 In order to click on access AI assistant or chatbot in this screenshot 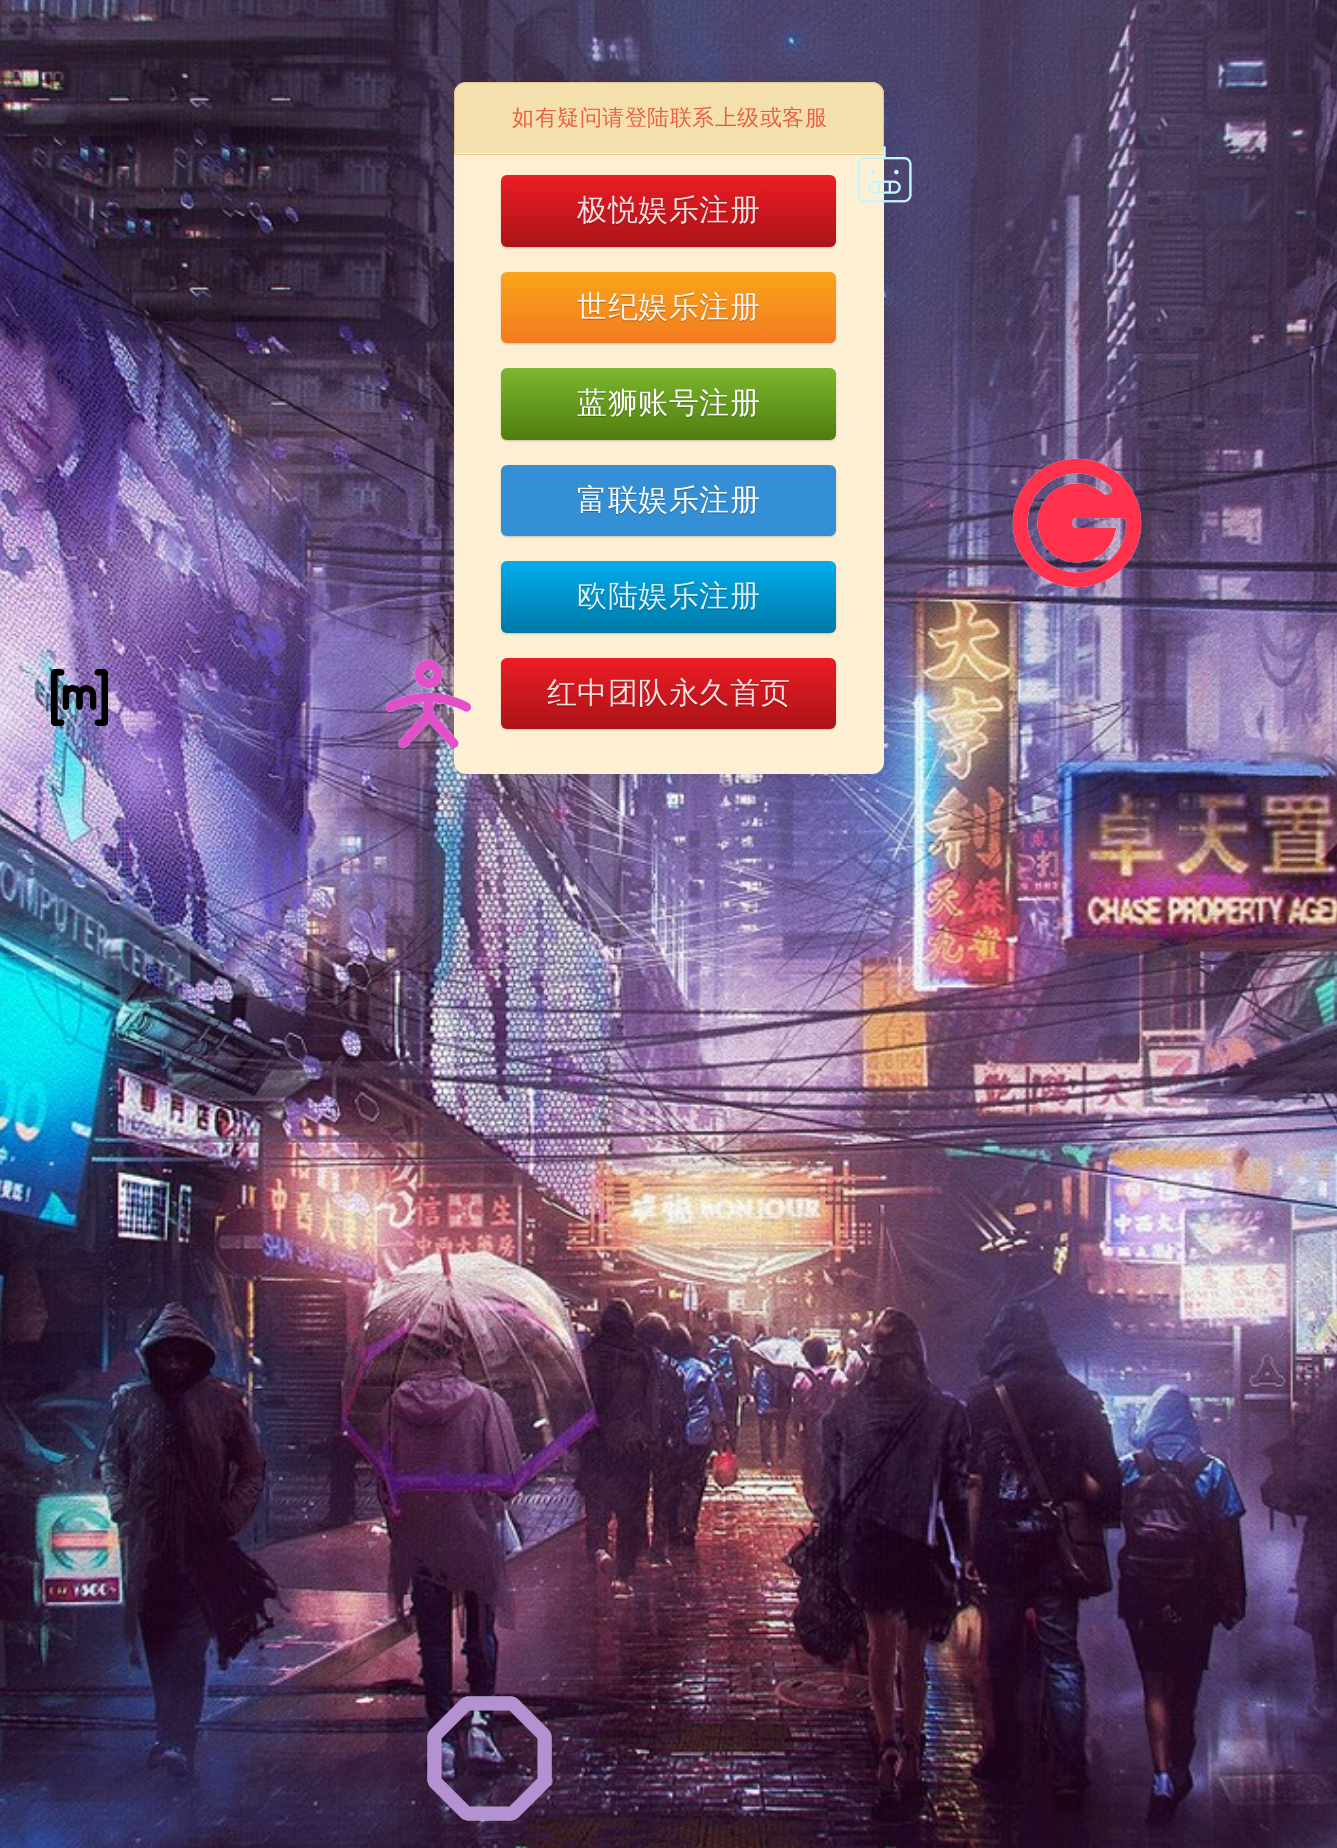, I will do `click(884, 177)`.